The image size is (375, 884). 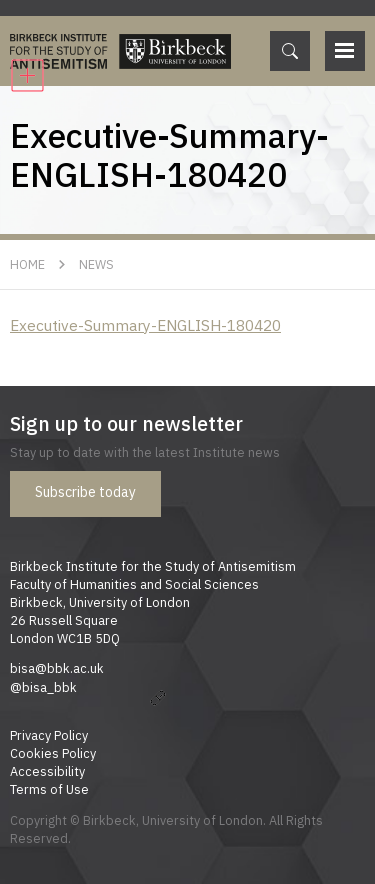 I want to click on access medication reminders, so click(x=158, y=698).